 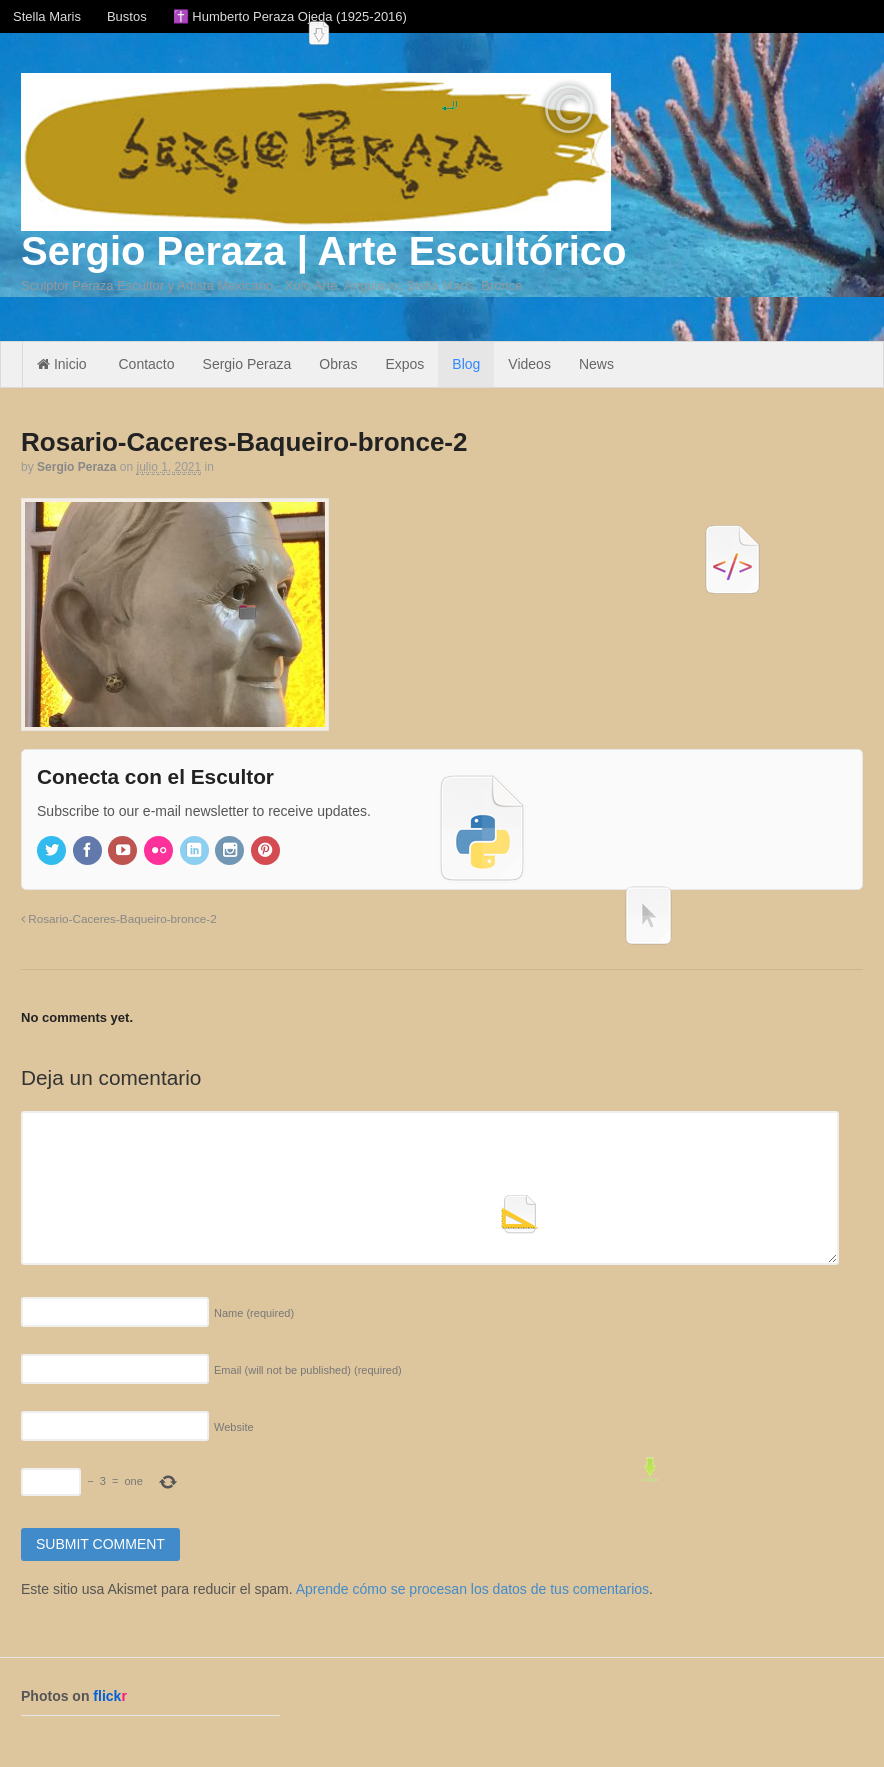 I want to click on open file folder, so click(x=247, y=611).